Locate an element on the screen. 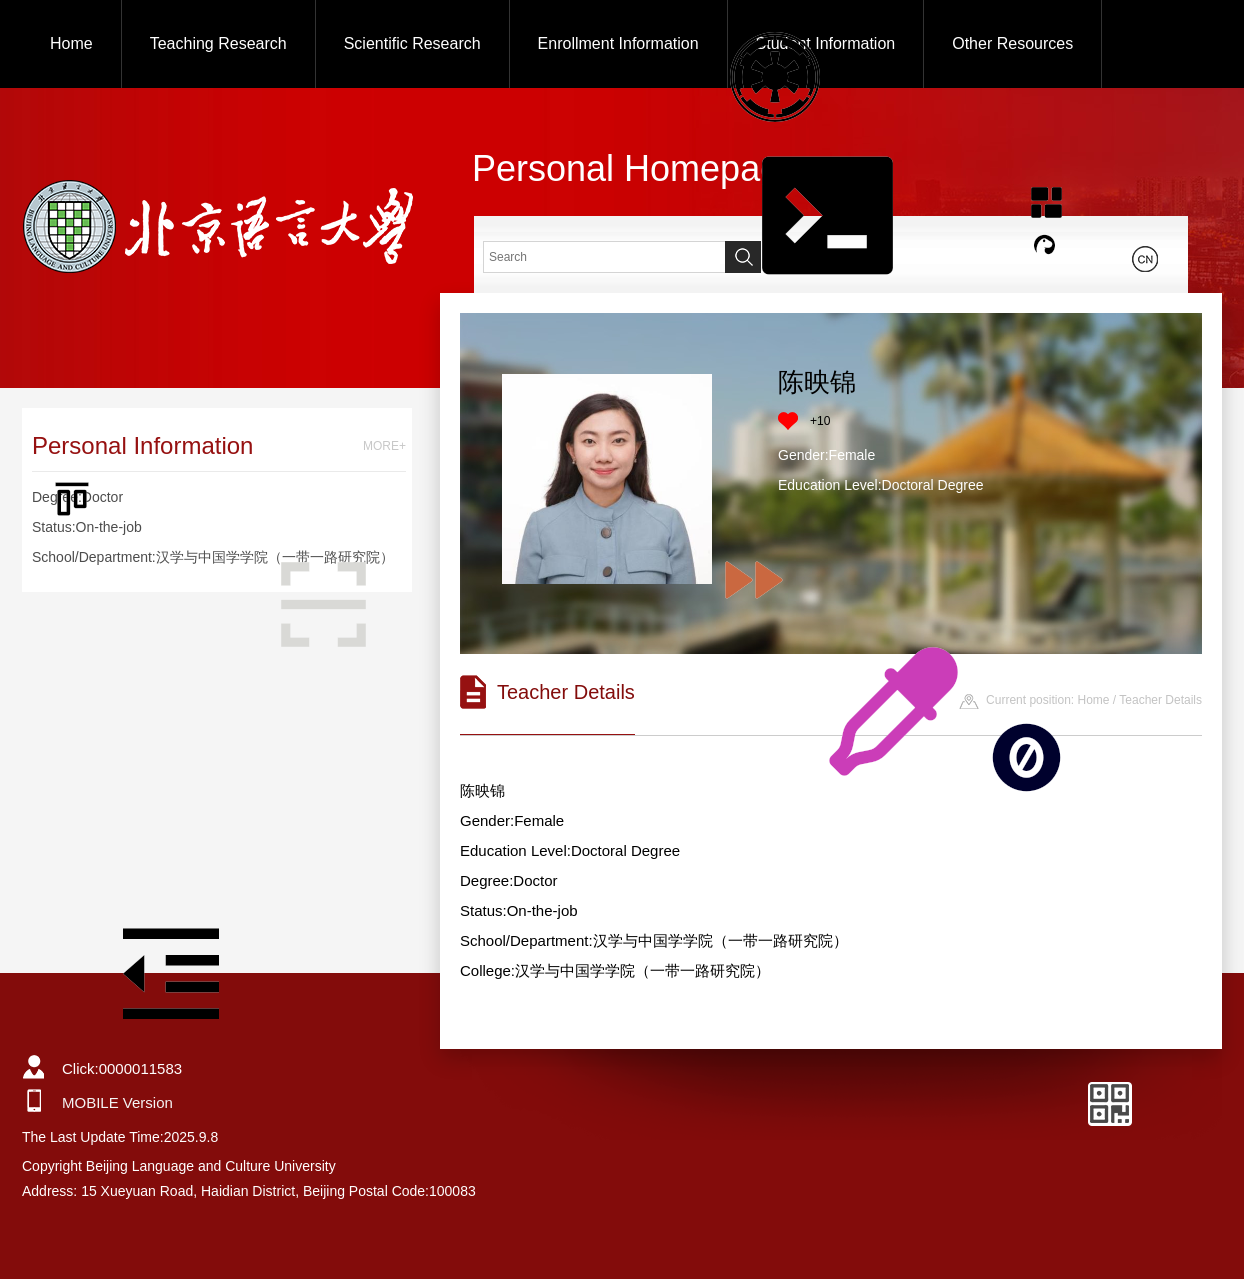 The width and height of the screenshot is (1244, 1279). align items to the top edge is located at coordinates (72, 499).